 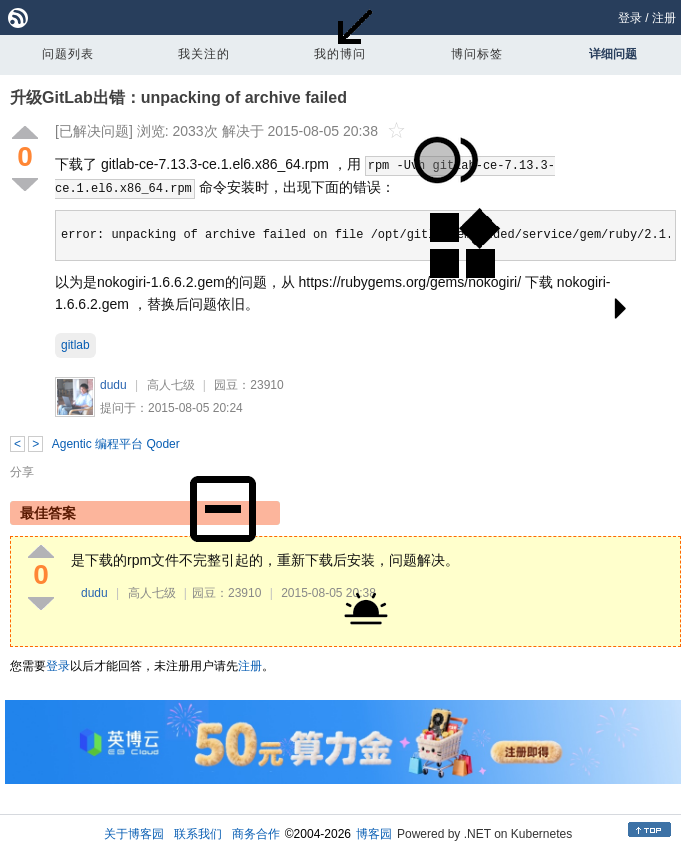 What do you see at coordinates (223, 509) in the screenshot?
I see `indicates partial selection in a list` at bounding box center [223, 509].